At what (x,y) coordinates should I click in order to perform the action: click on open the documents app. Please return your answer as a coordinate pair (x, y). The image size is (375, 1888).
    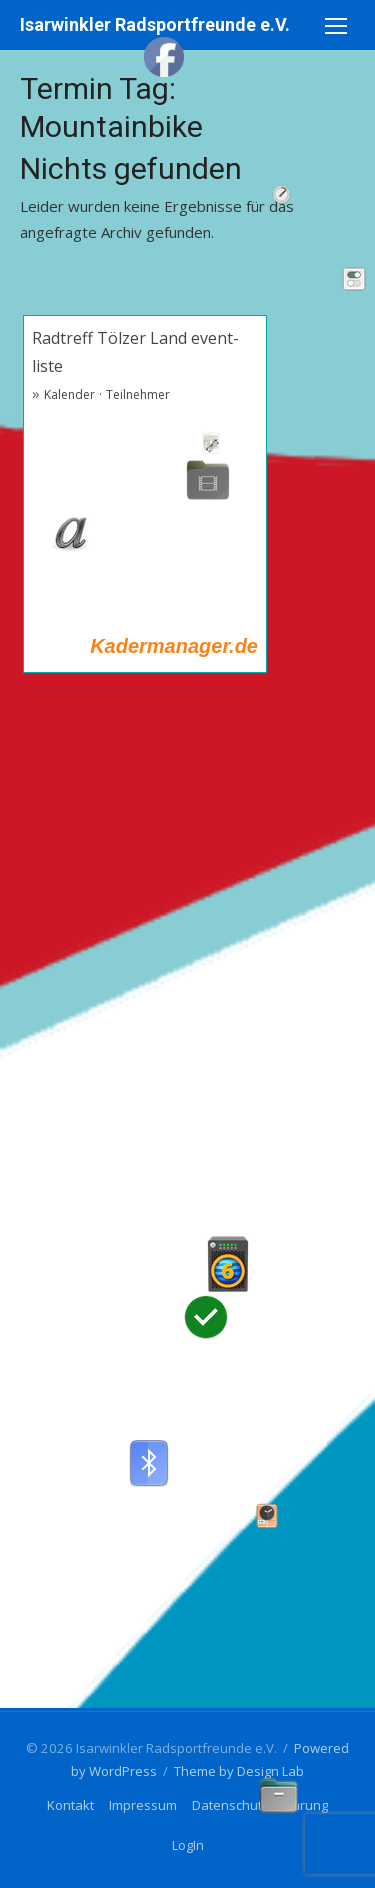
    Looking at the image, I should click on (211, 443).